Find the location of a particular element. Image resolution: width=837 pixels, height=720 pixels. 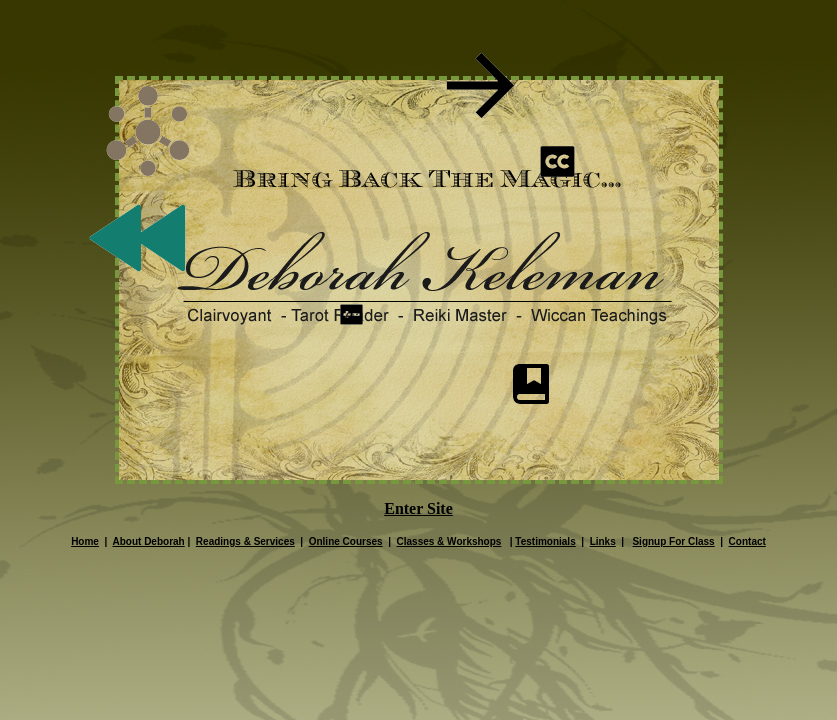

google cloud pub/sub service logo is located at coordinates (148, 131).